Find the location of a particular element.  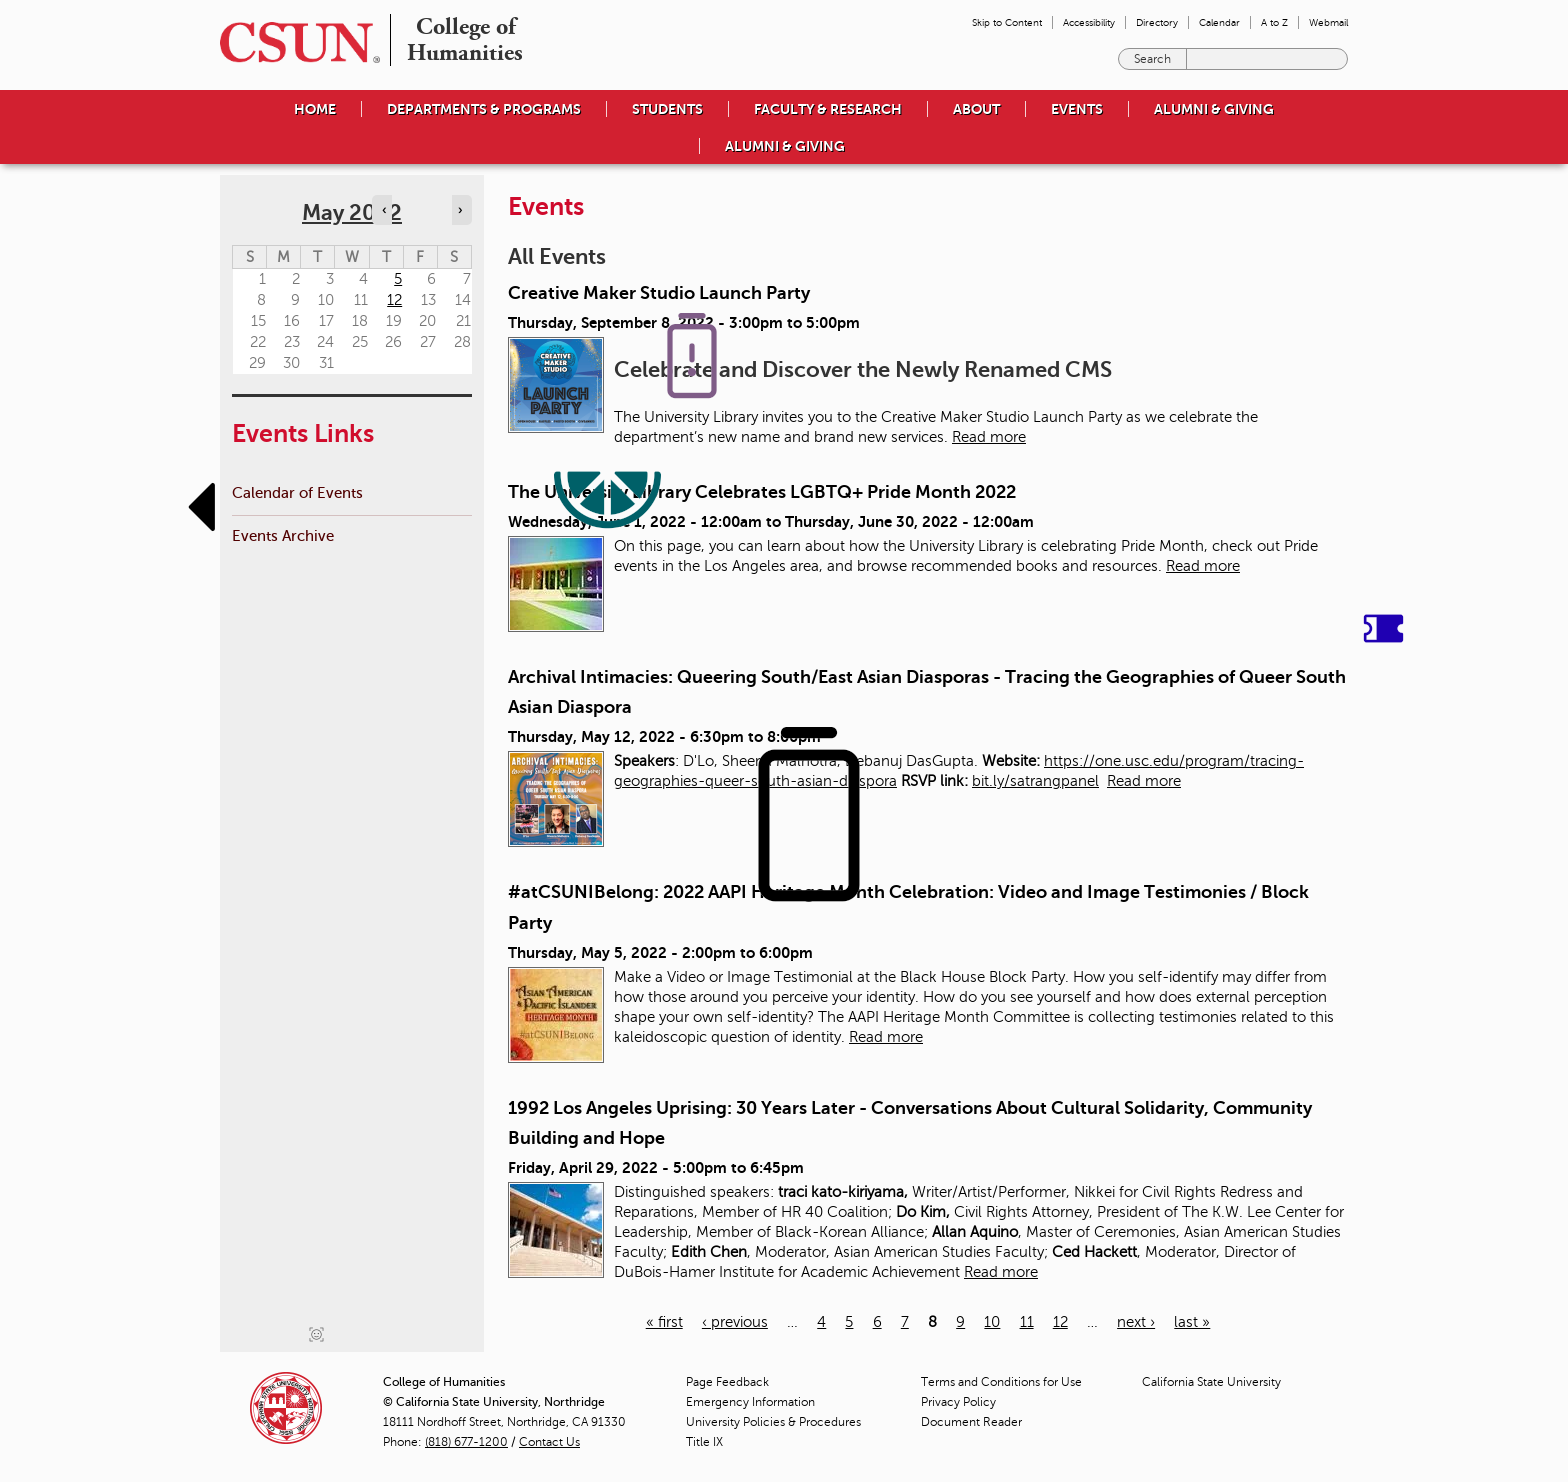

go back to the previous screen is located at coordinates (204, 507).